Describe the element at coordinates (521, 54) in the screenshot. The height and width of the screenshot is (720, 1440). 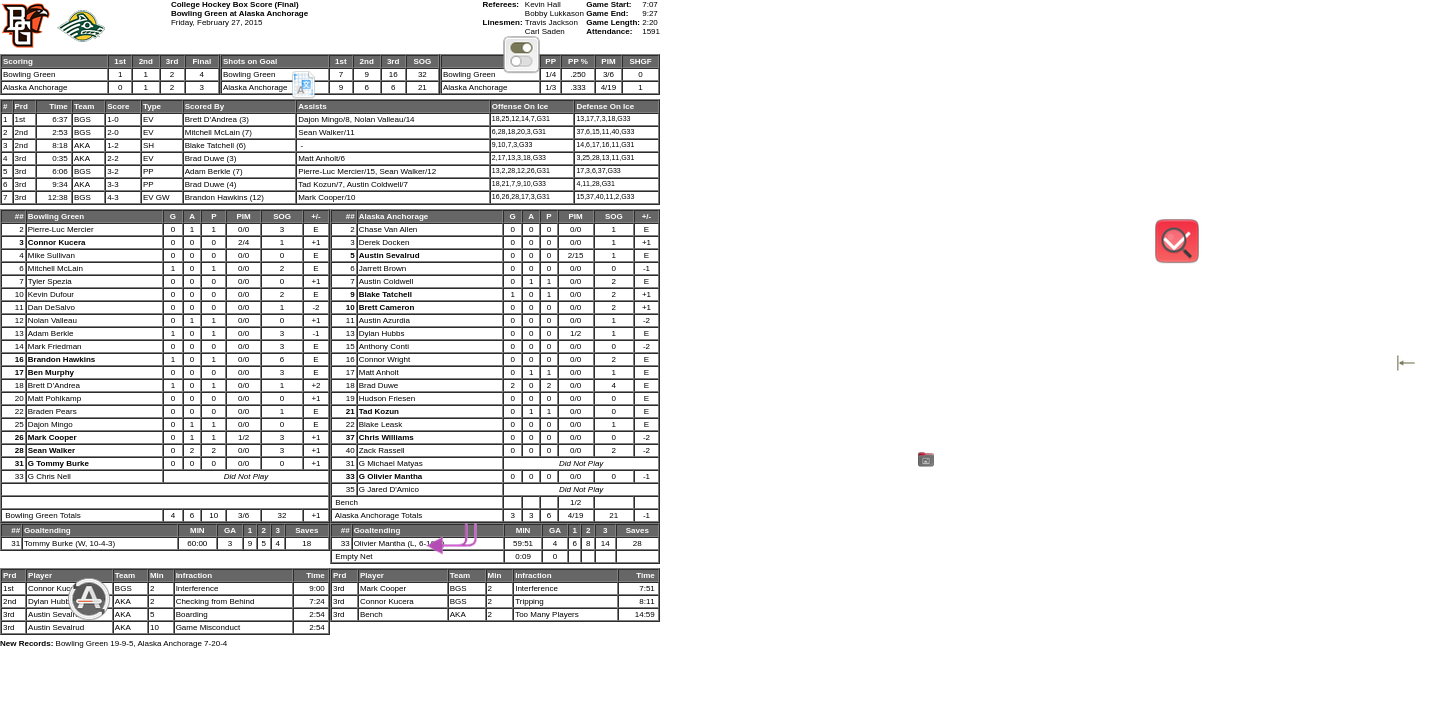
I see `open gnome tweaks settings` at that location.